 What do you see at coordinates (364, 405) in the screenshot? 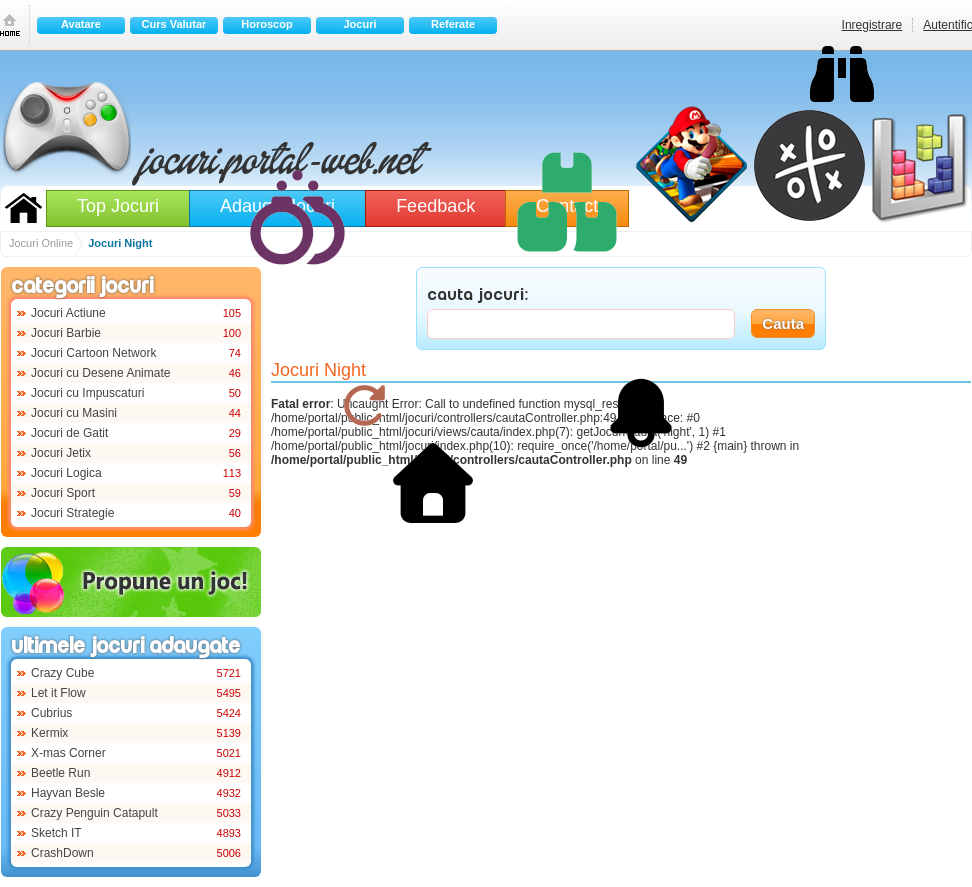
I see `redo the last action` at bounding box center [364, 405].